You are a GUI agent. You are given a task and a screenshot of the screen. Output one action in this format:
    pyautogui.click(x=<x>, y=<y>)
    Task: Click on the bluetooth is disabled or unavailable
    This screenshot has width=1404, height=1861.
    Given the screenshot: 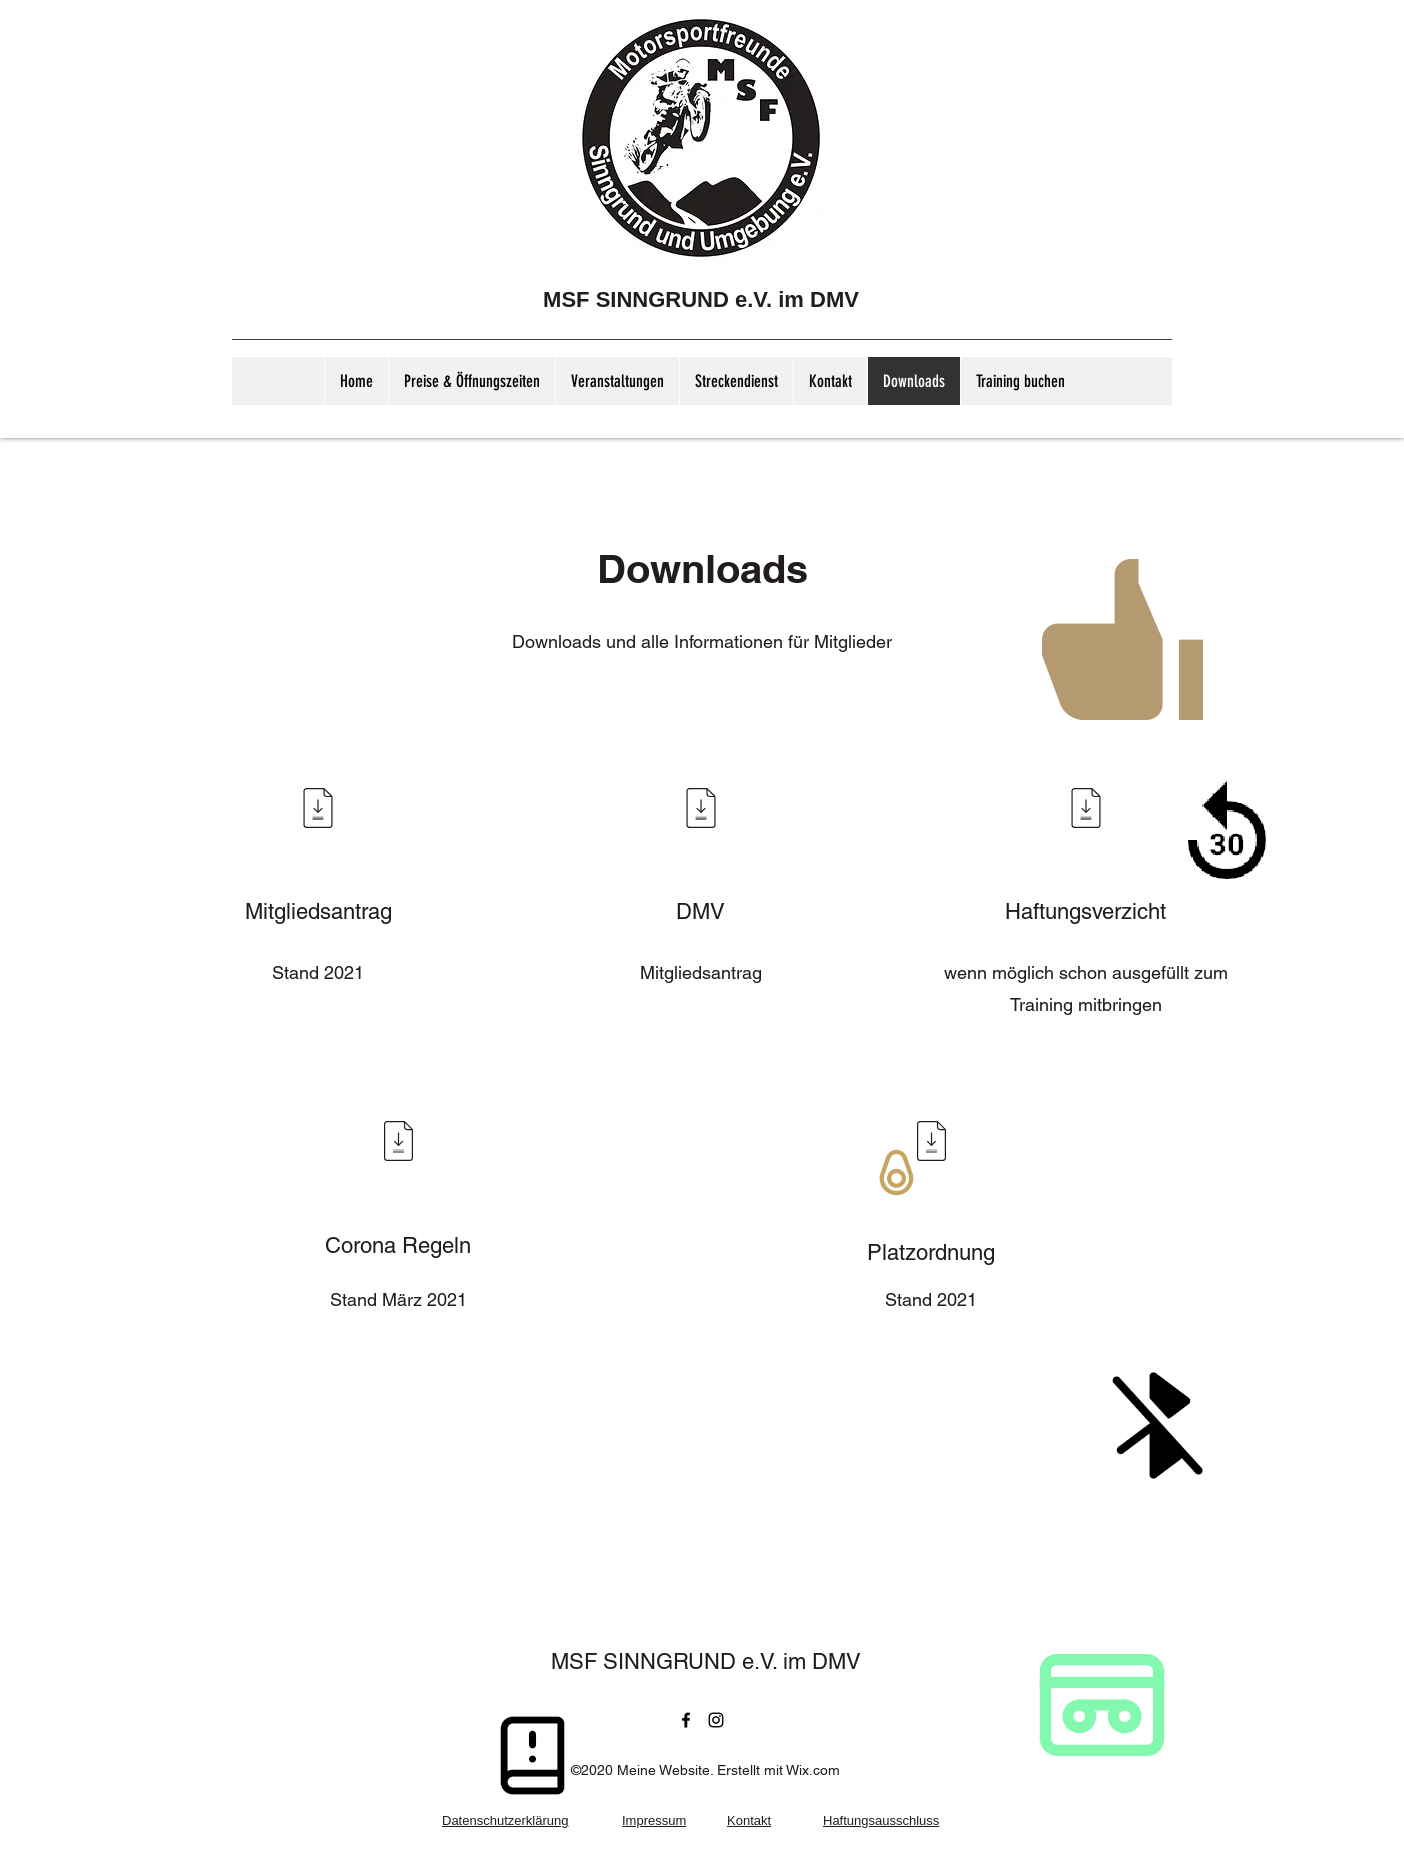 What is the action you would take?
    pyautogui.click(x=1153, y=1425)
    